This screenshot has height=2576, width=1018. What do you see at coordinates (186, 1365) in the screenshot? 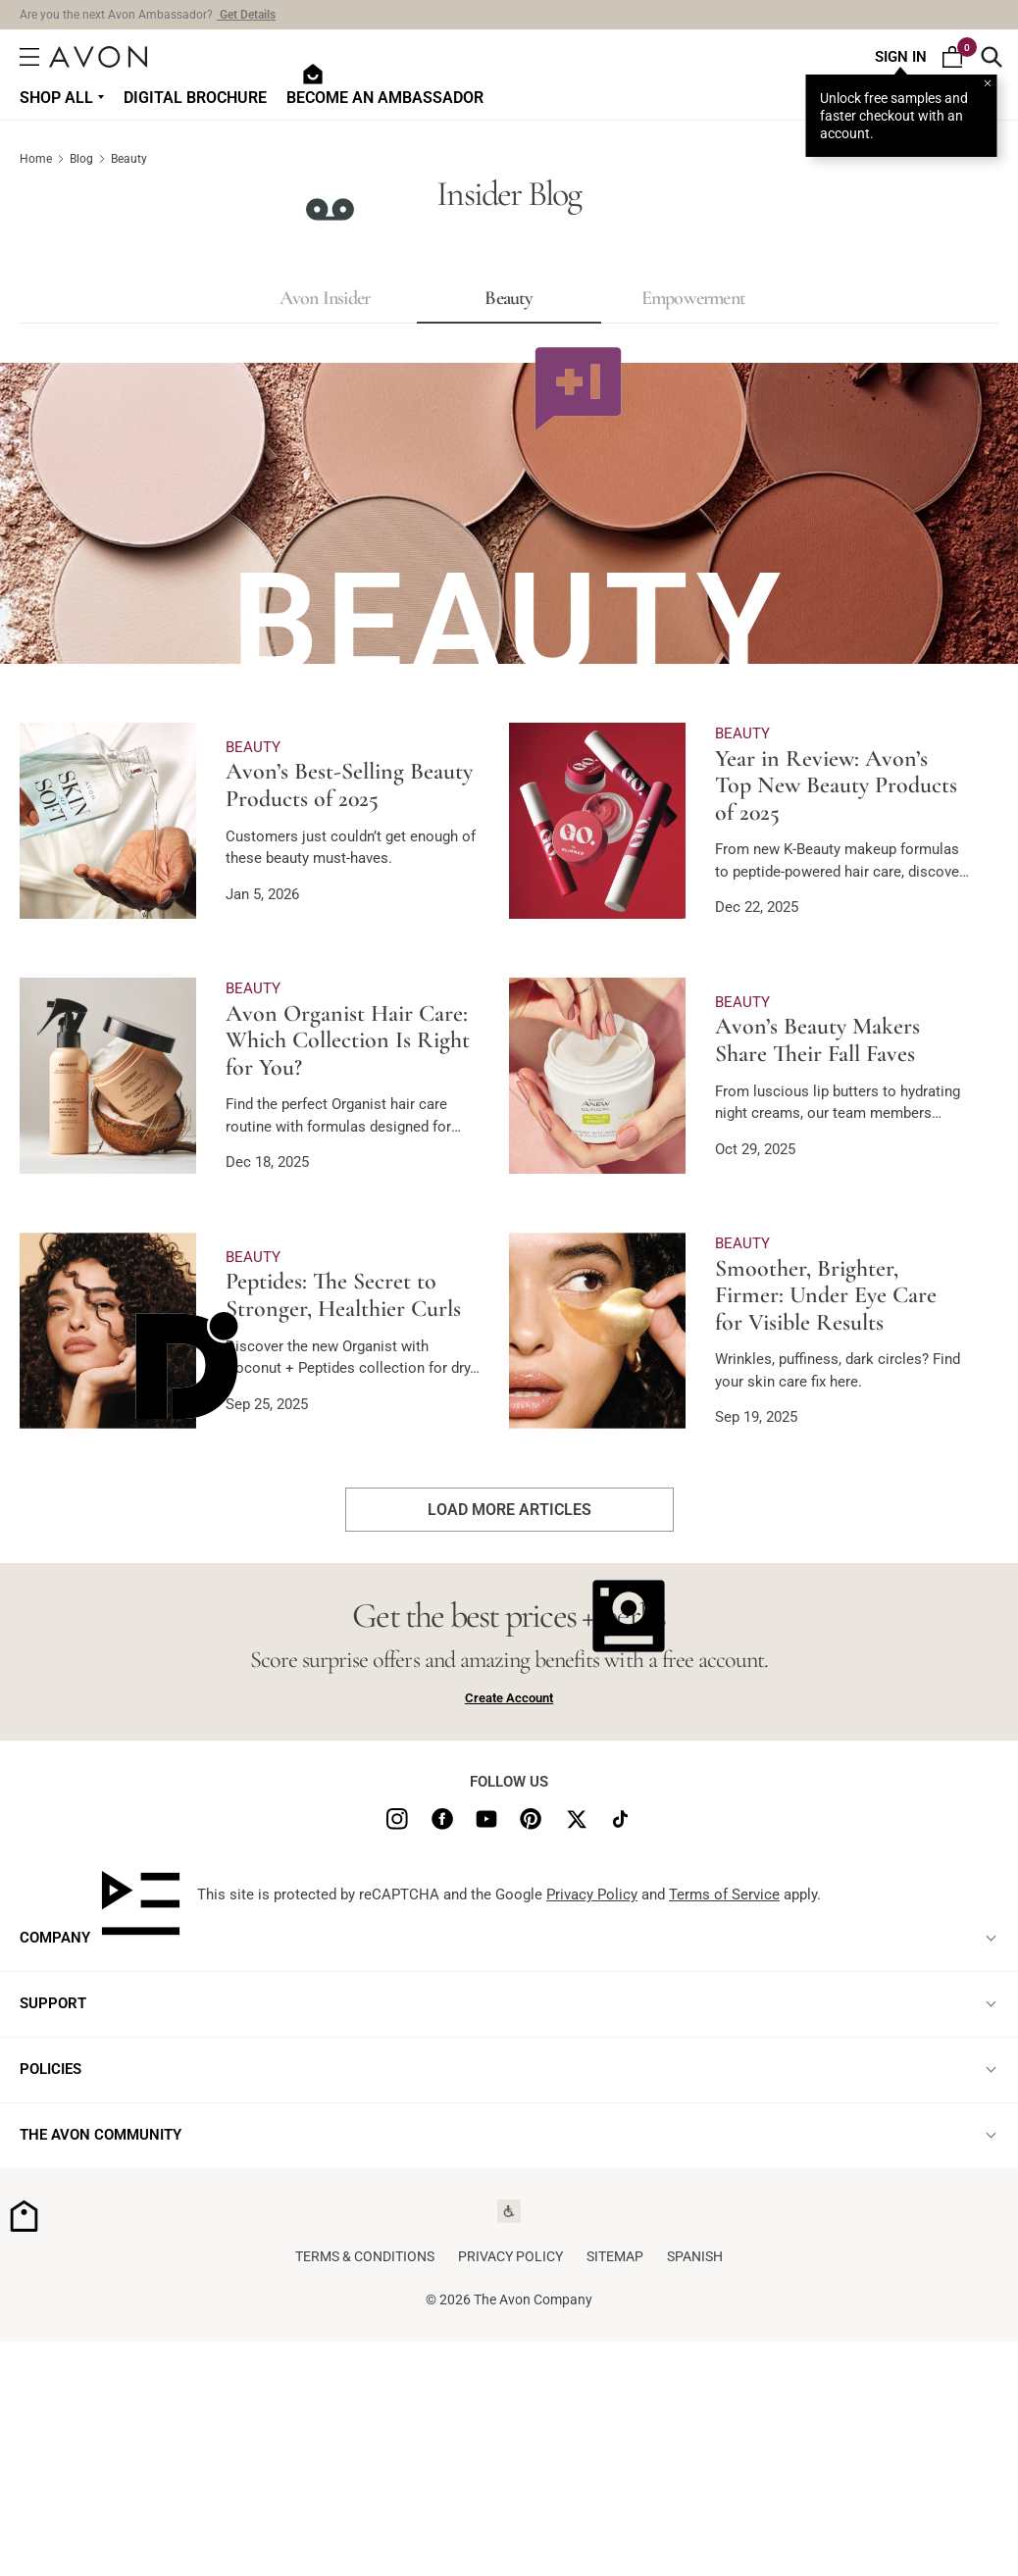
I see `open Dolibarr ERP/CRM application` at bounding box center [186, 1365].